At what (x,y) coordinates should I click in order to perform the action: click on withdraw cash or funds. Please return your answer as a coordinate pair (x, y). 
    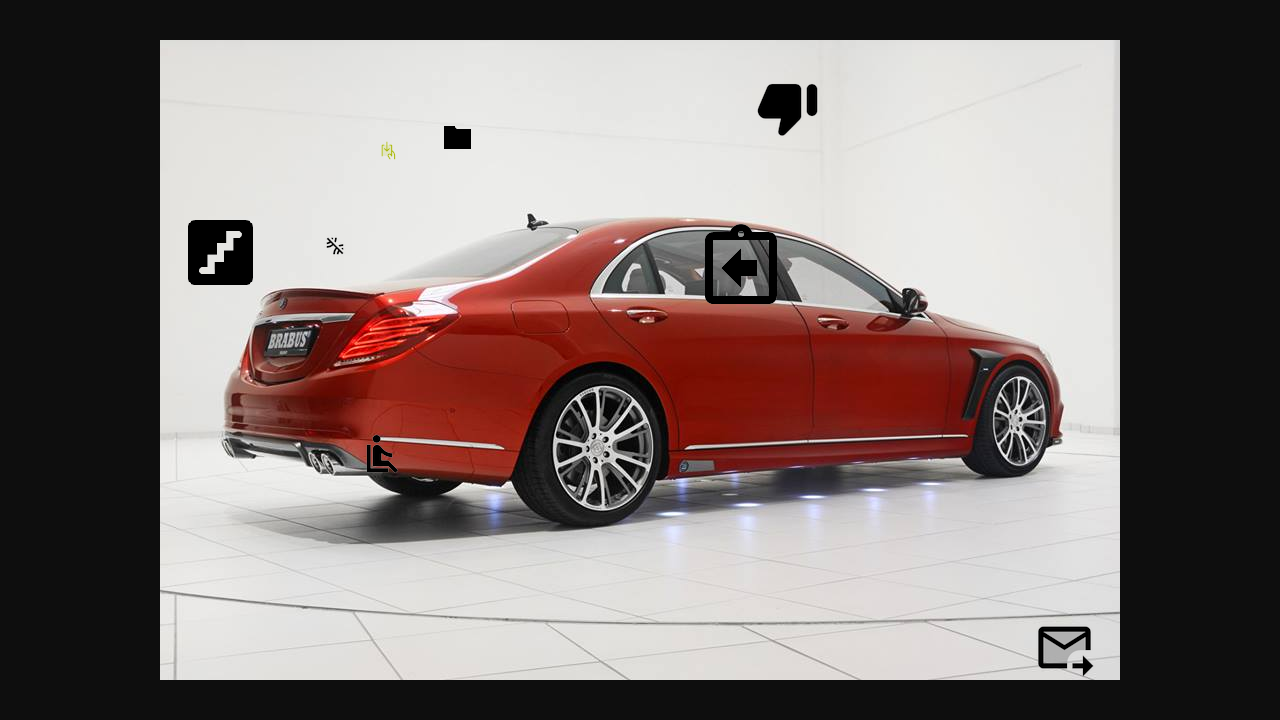
    Looking at the image, I should click on (387, 150).